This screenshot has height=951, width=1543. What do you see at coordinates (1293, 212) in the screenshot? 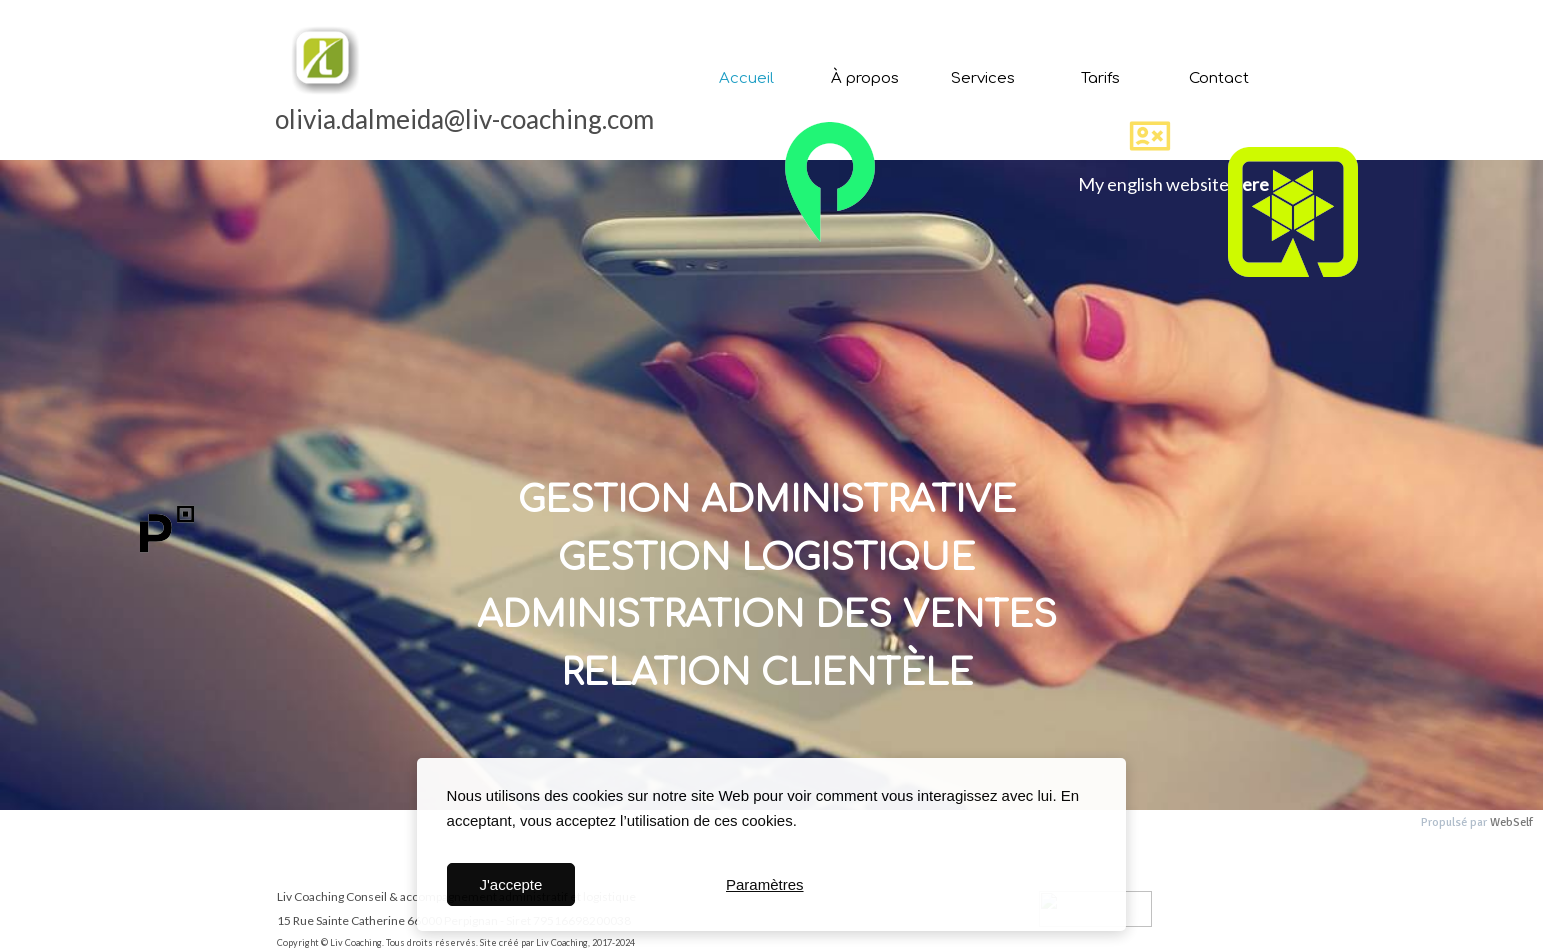
I see `quarkus framework logo` at bounding box center [1293, 212].